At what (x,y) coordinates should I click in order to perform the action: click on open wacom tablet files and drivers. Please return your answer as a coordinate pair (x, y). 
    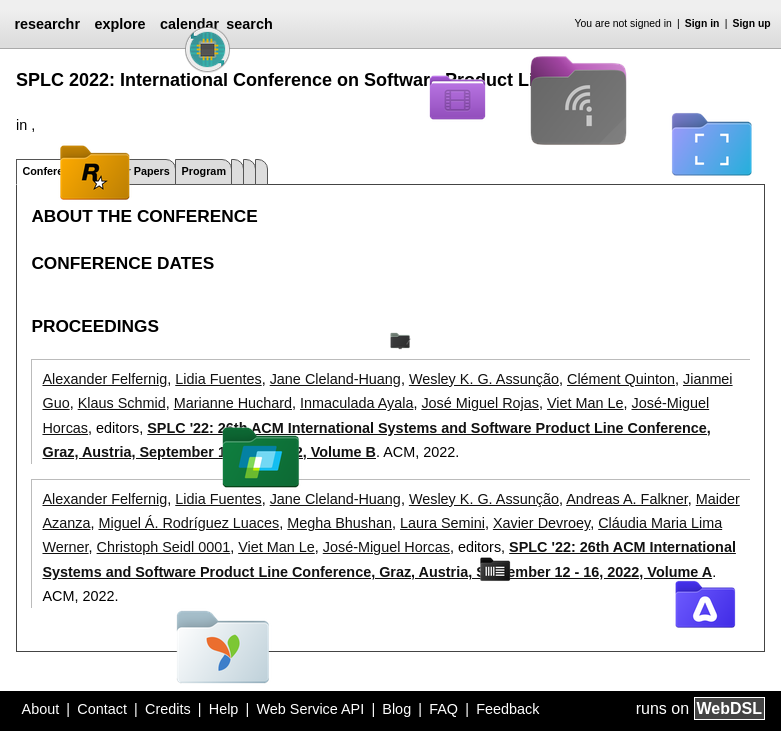
    Looking at the image, I should click on (400, 341).